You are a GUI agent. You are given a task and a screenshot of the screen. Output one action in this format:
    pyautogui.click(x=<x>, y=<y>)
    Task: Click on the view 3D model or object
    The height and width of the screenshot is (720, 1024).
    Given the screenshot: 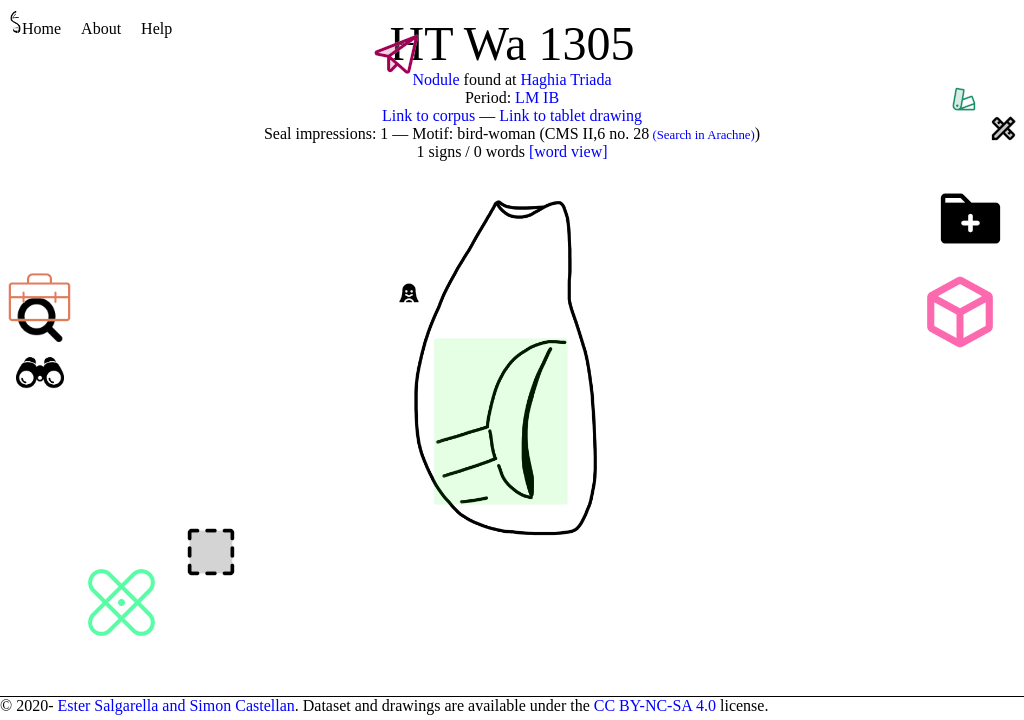 What is the action you would take?
    pyautogui.click(x=960, y=312)
    